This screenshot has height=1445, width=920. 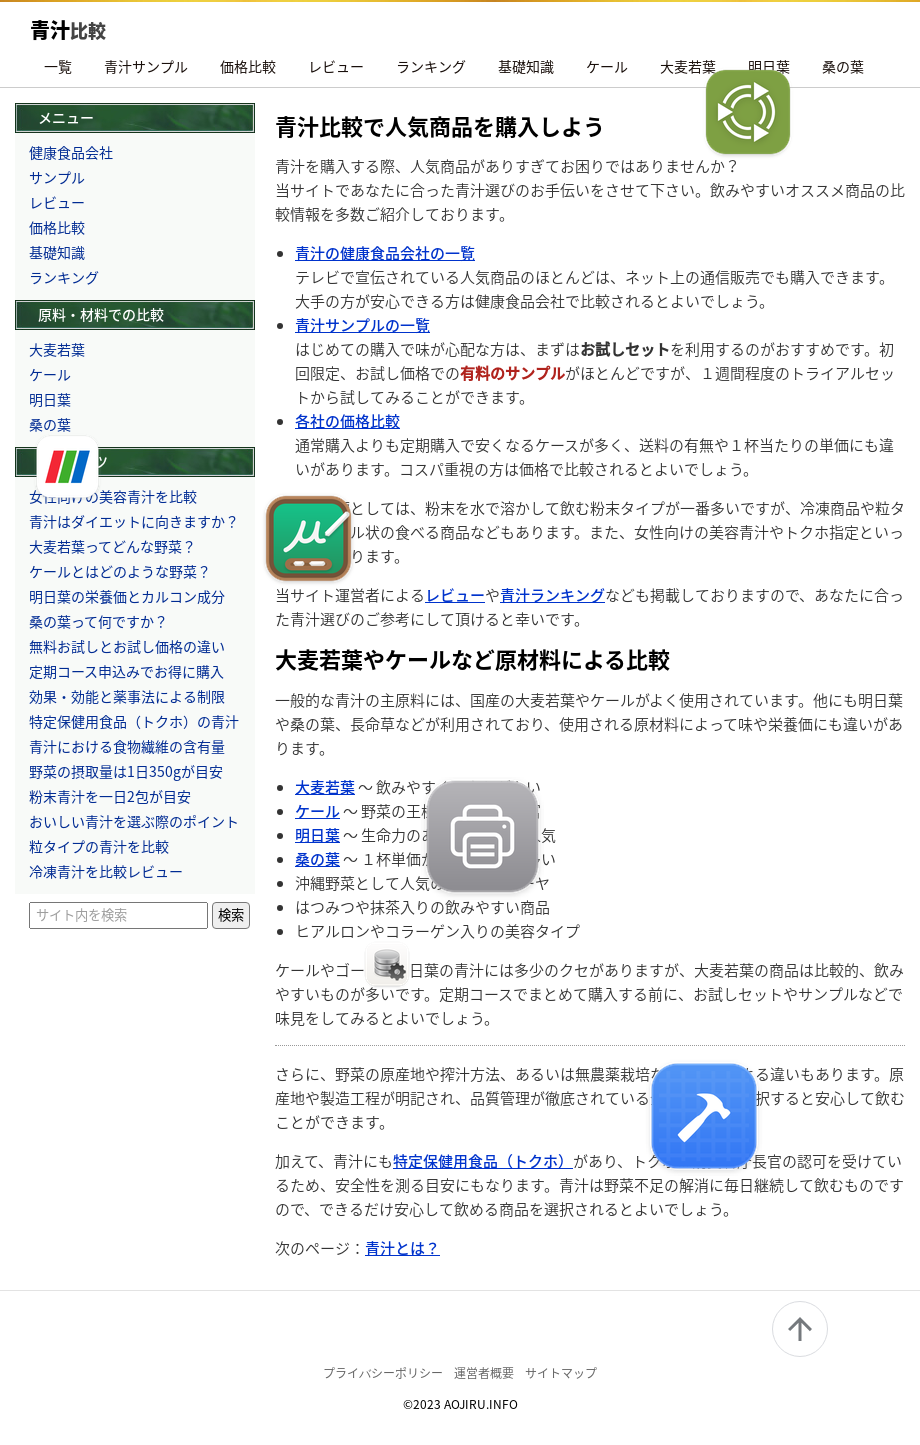 What do you see at coordinates (482, 838) in the screenshot?
I see `access printer settings and preferences` at bounding box center [482, 838].